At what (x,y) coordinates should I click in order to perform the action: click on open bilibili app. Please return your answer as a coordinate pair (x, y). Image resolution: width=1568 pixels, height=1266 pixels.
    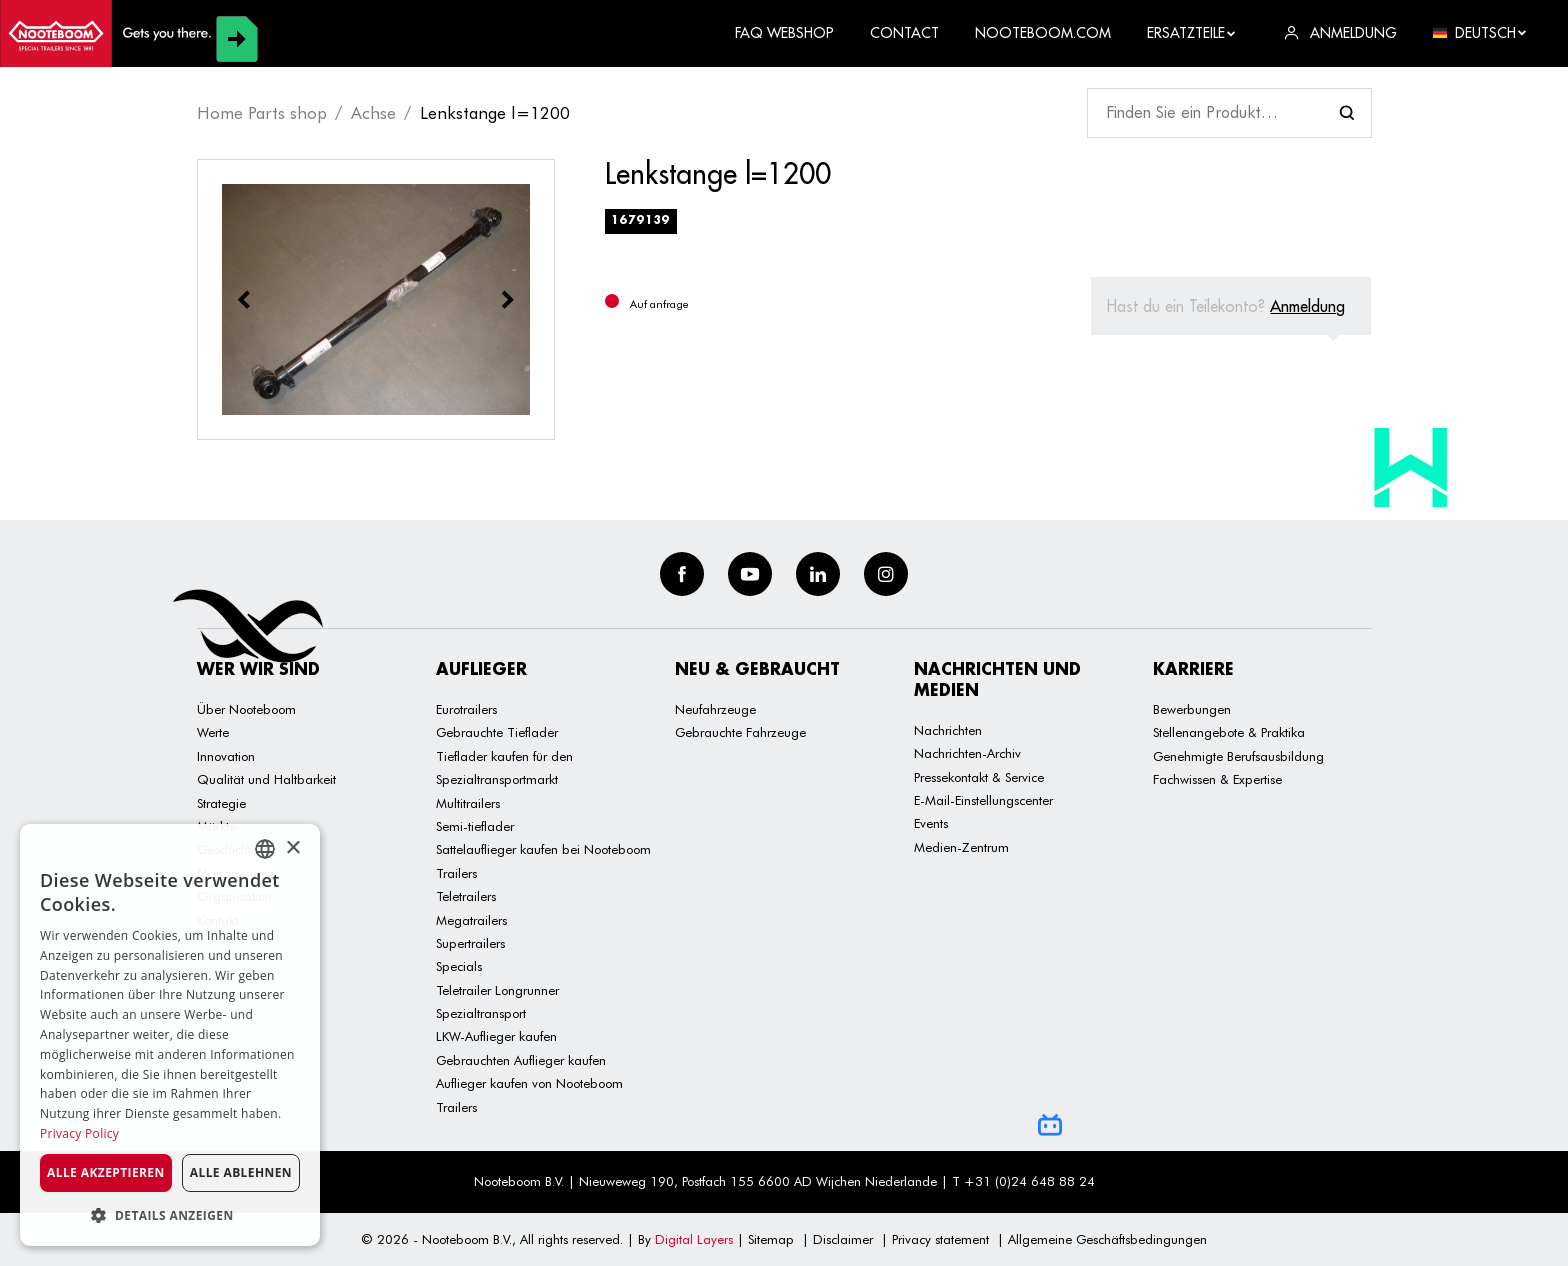
    Looking at the image, I should click on (1050, 1126).